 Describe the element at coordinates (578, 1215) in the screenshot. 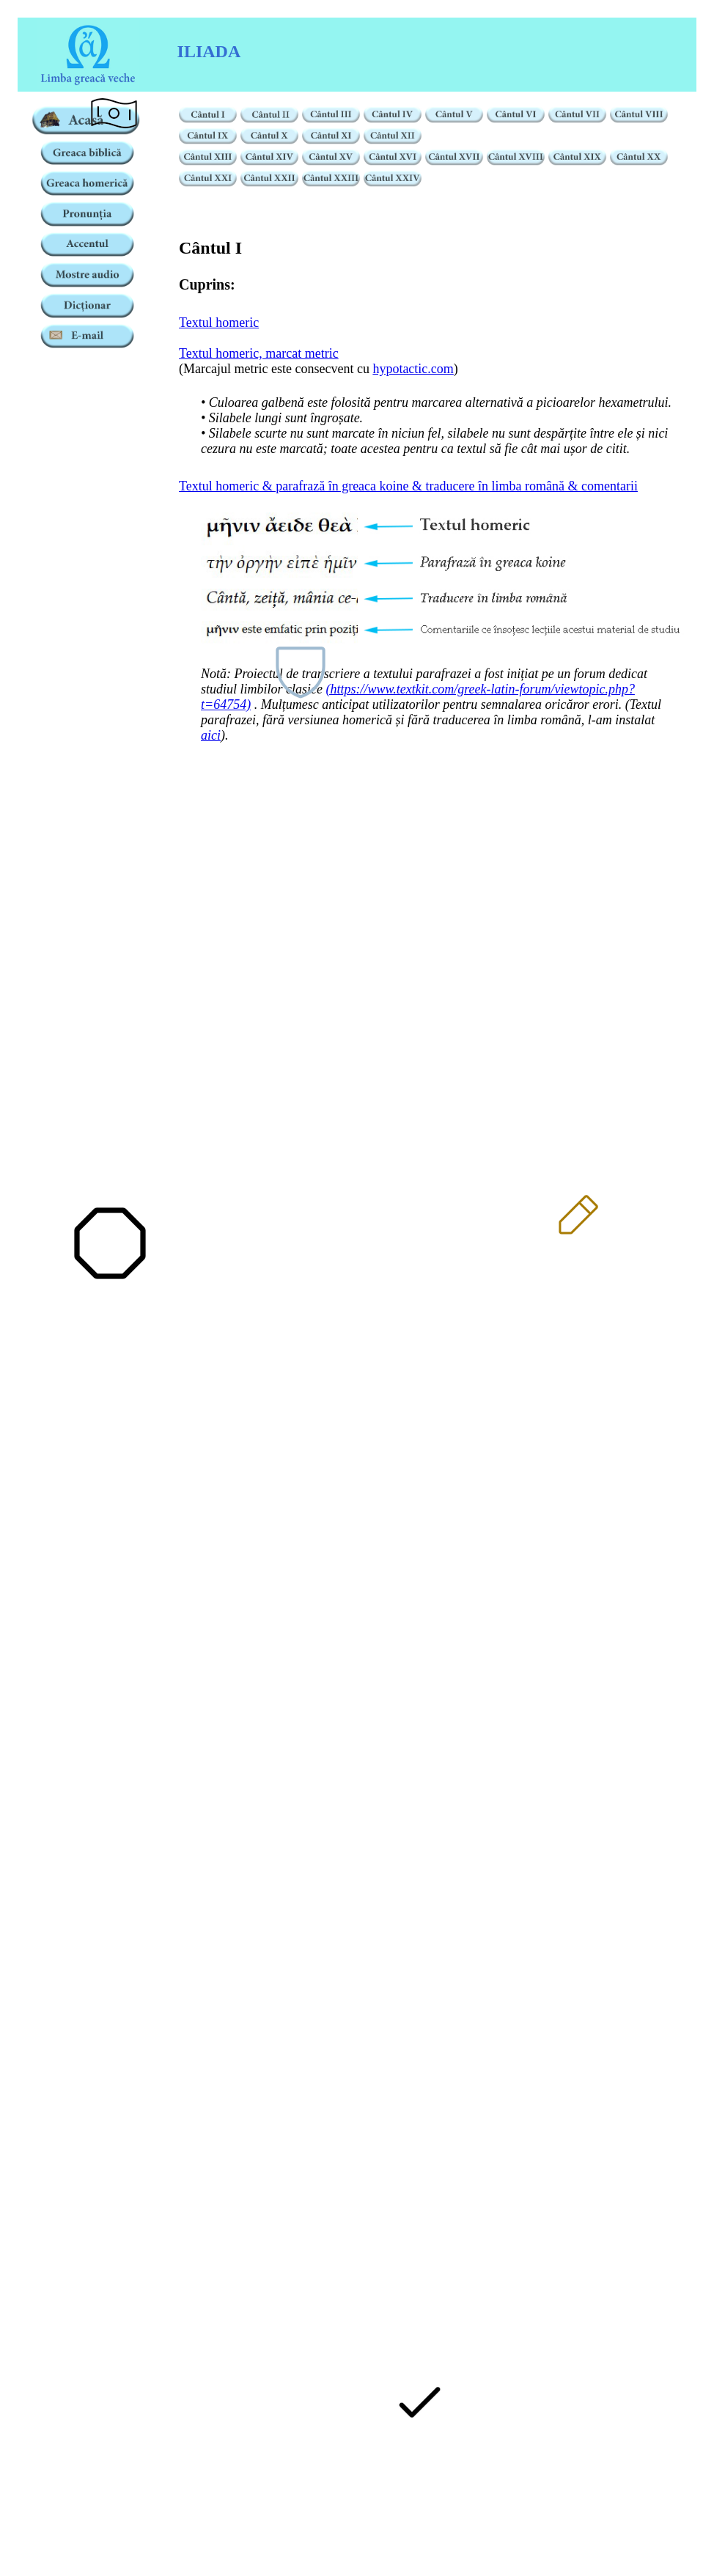

I see `edit content or text` at that location.